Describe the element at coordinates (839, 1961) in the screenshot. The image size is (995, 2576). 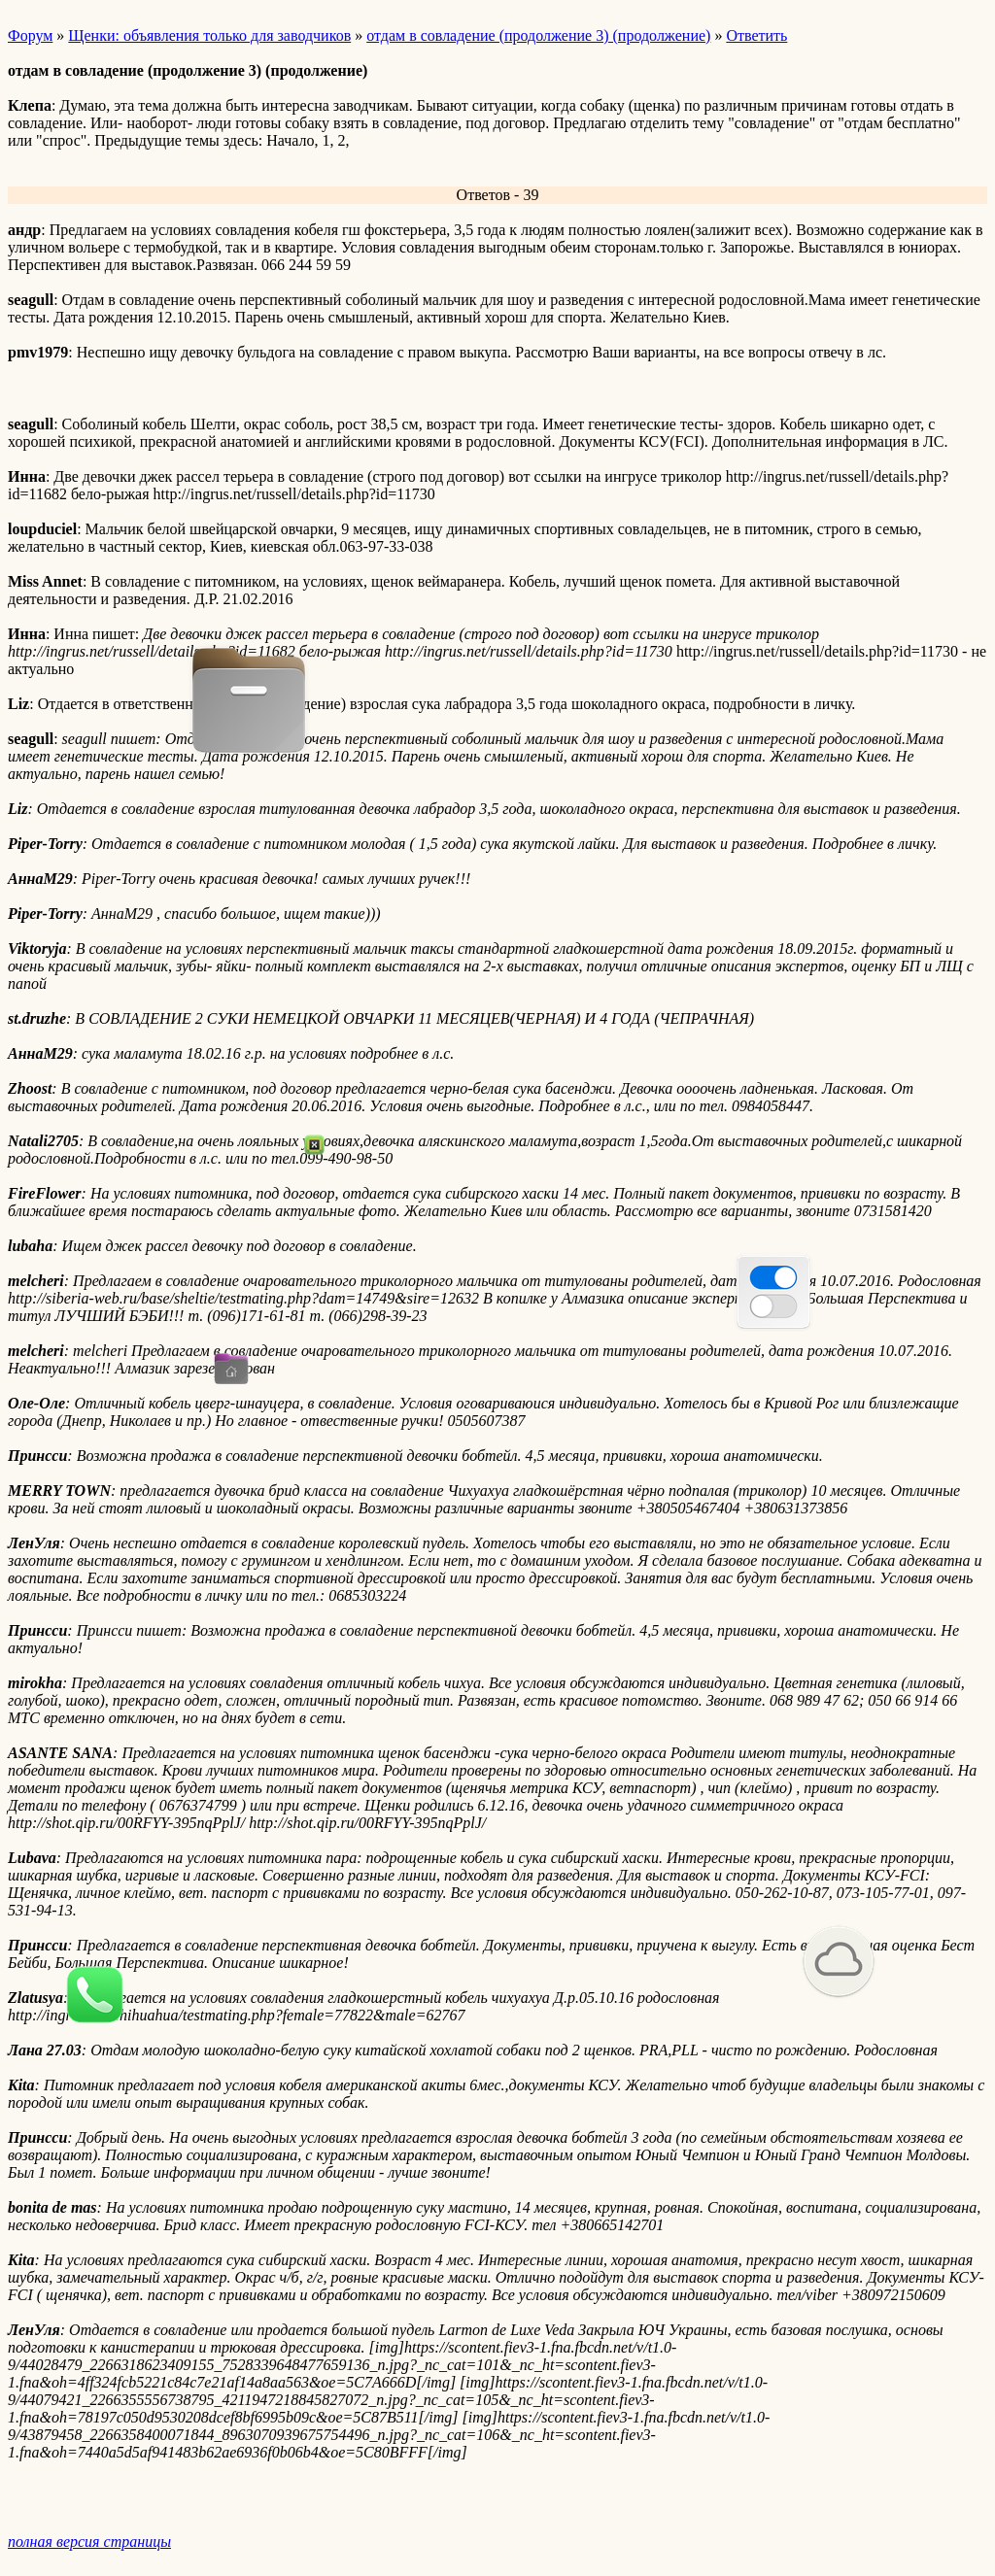
I see `dropbox smart sync enabled for cloud-only storage` at that location.